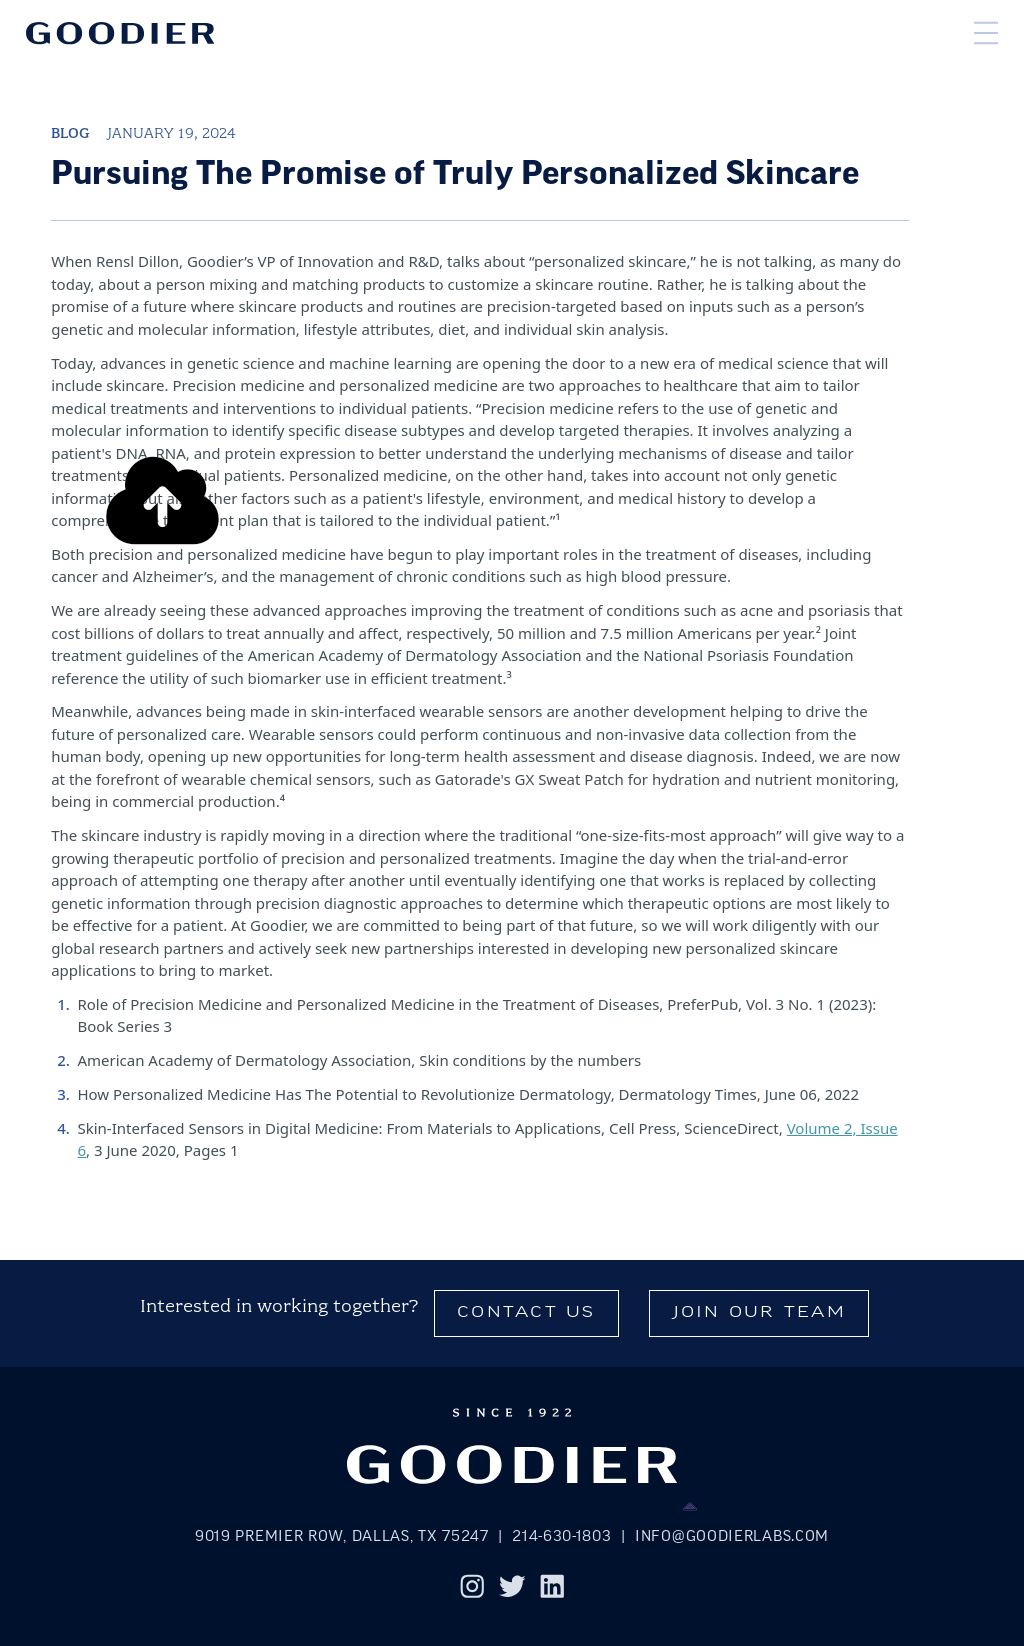 The image size is (1024, 1646). Describe the element at coordinates (690, 1507) in the screenshot. I see `collapse an expanded section` at that location.